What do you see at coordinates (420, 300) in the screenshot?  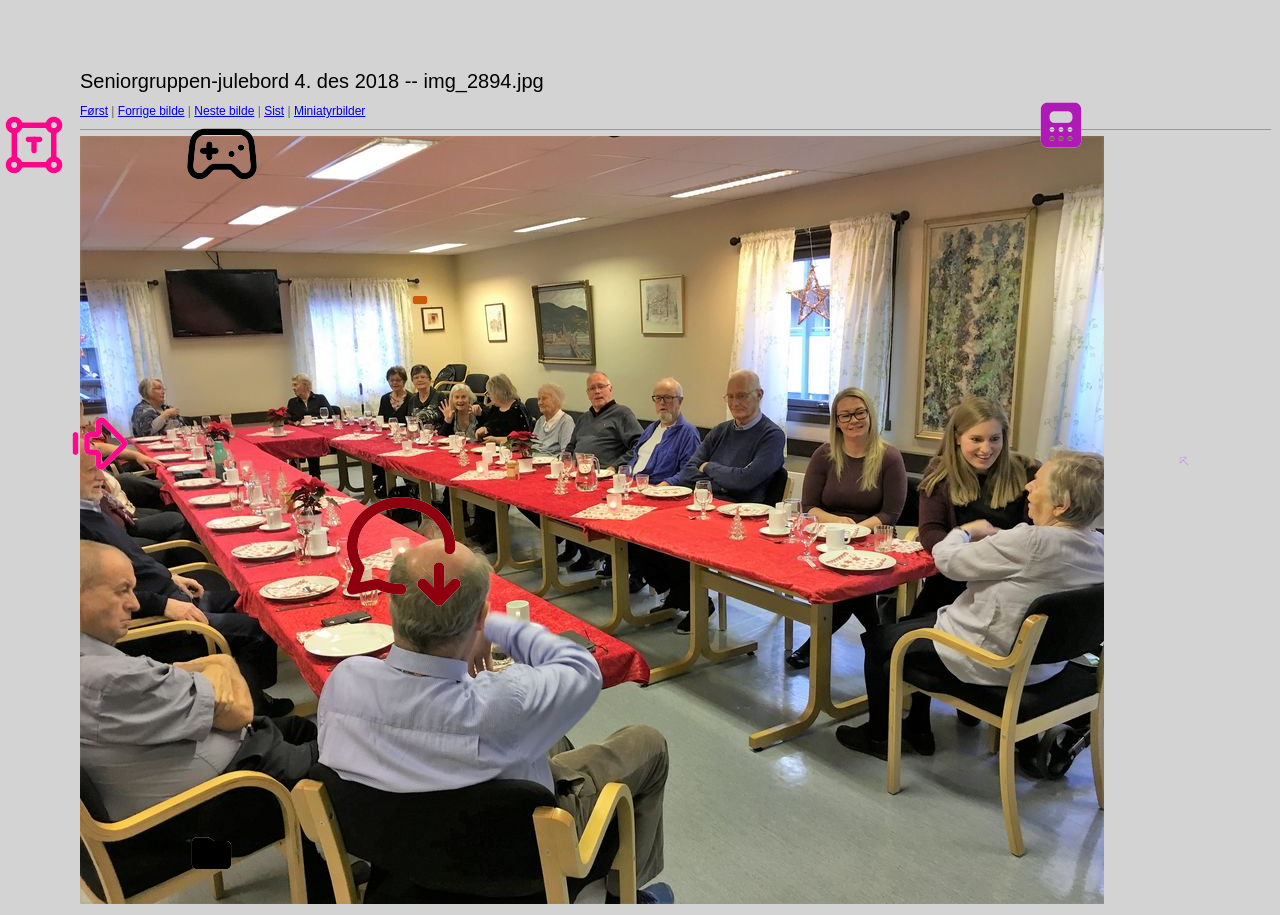 I see `crop image to 16:9 aspect ratio` at bounding box center [420, 300].